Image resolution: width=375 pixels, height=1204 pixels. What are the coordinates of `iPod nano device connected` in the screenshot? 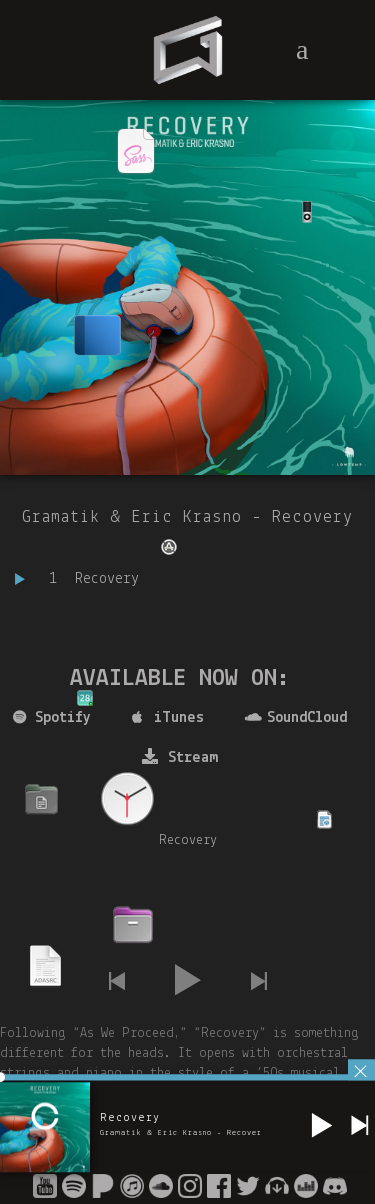 It's located at (307, 212).